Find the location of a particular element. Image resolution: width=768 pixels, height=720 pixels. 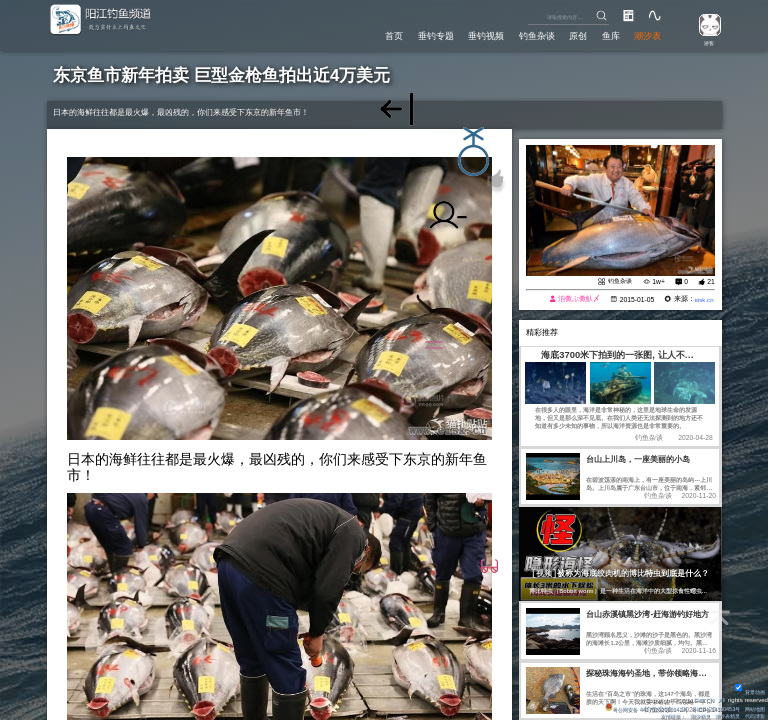

indicates nonbinary gender identity option is located at coordinates (473, 151).